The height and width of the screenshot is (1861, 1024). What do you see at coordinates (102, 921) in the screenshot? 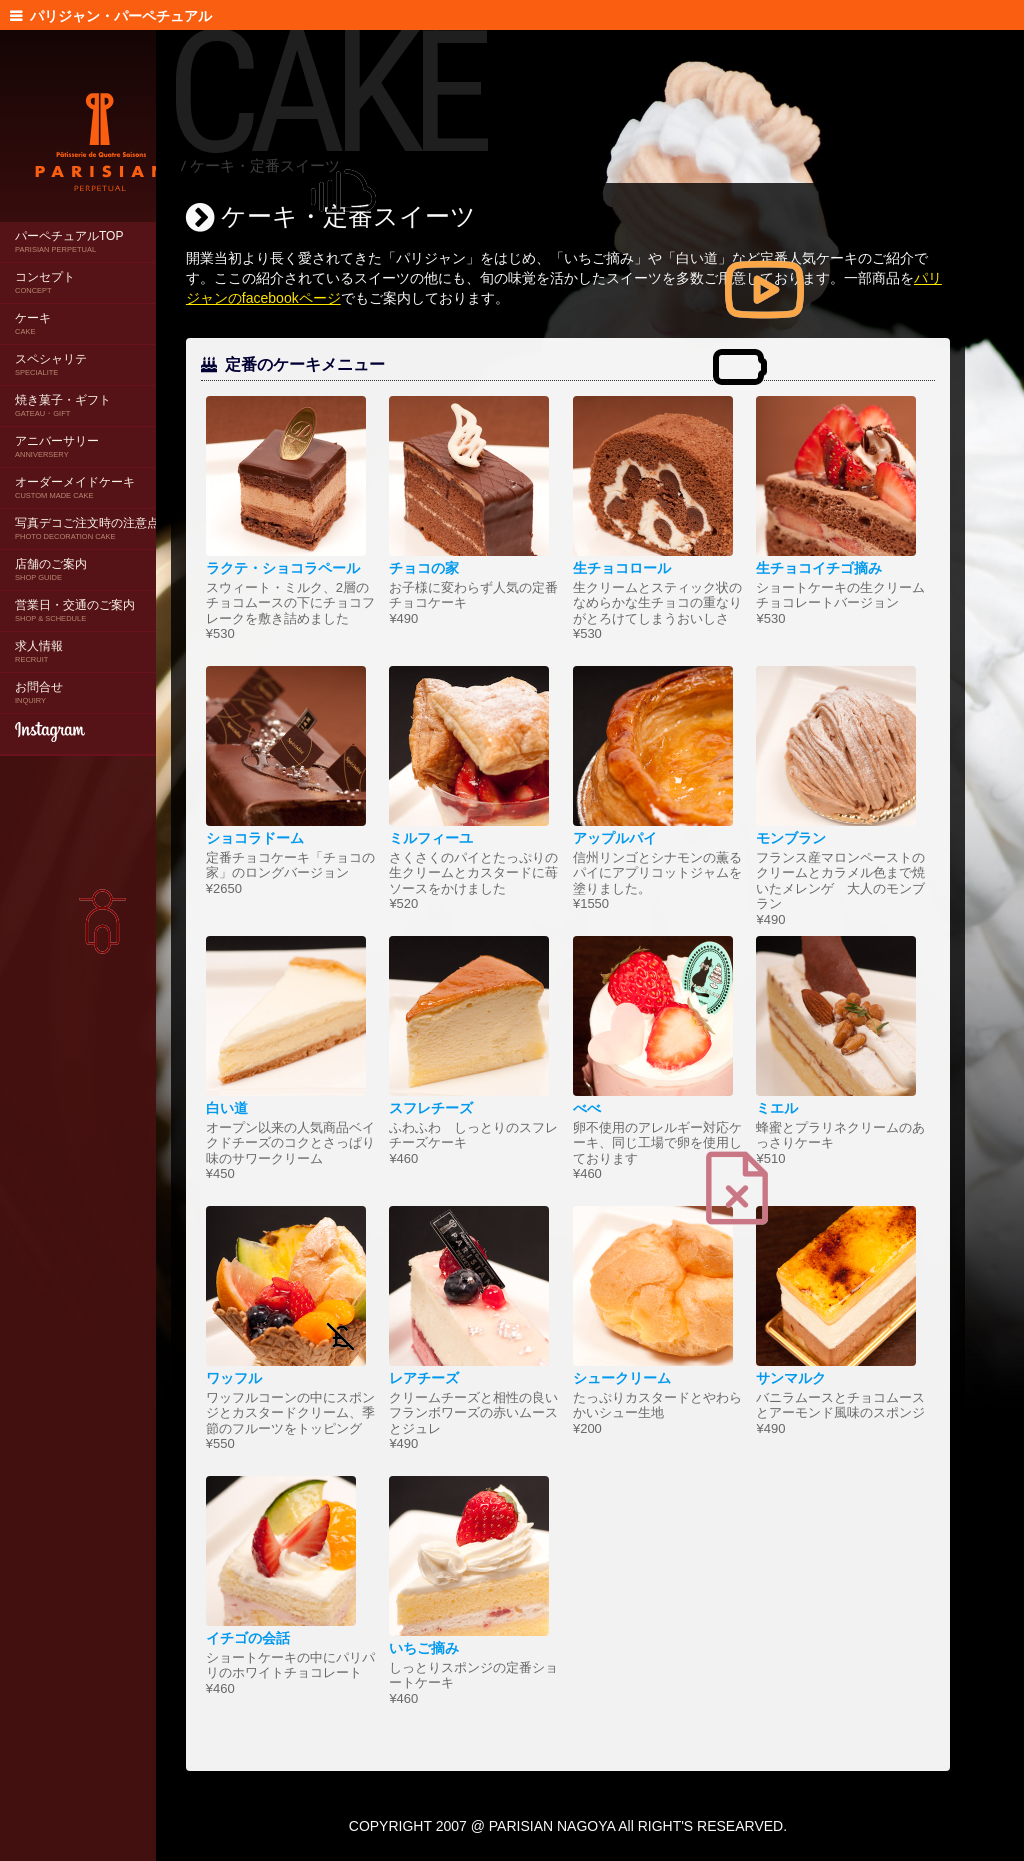
I see `select moped or scooter delivery option` at bounding box center [102, 921].